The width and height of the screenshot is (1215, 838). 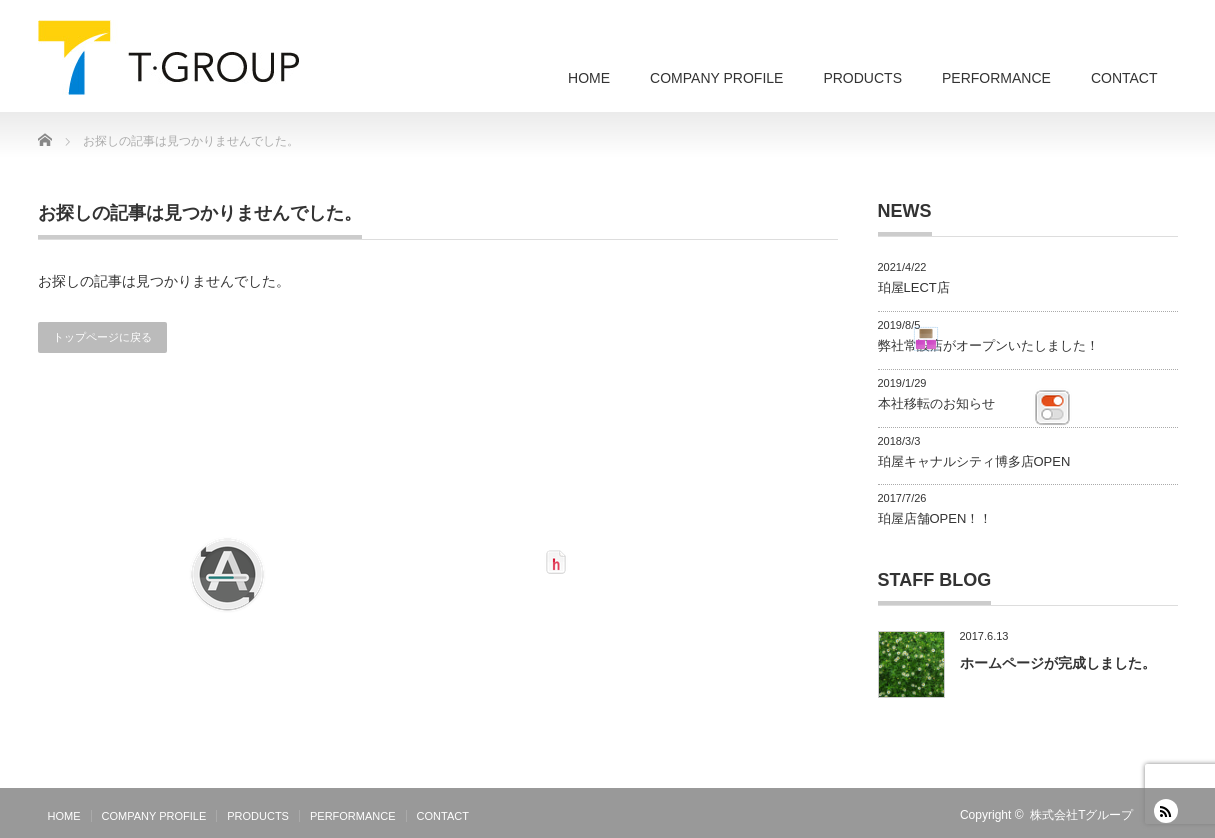 I want to click on open the software update manager, so click(x=227, y=574).